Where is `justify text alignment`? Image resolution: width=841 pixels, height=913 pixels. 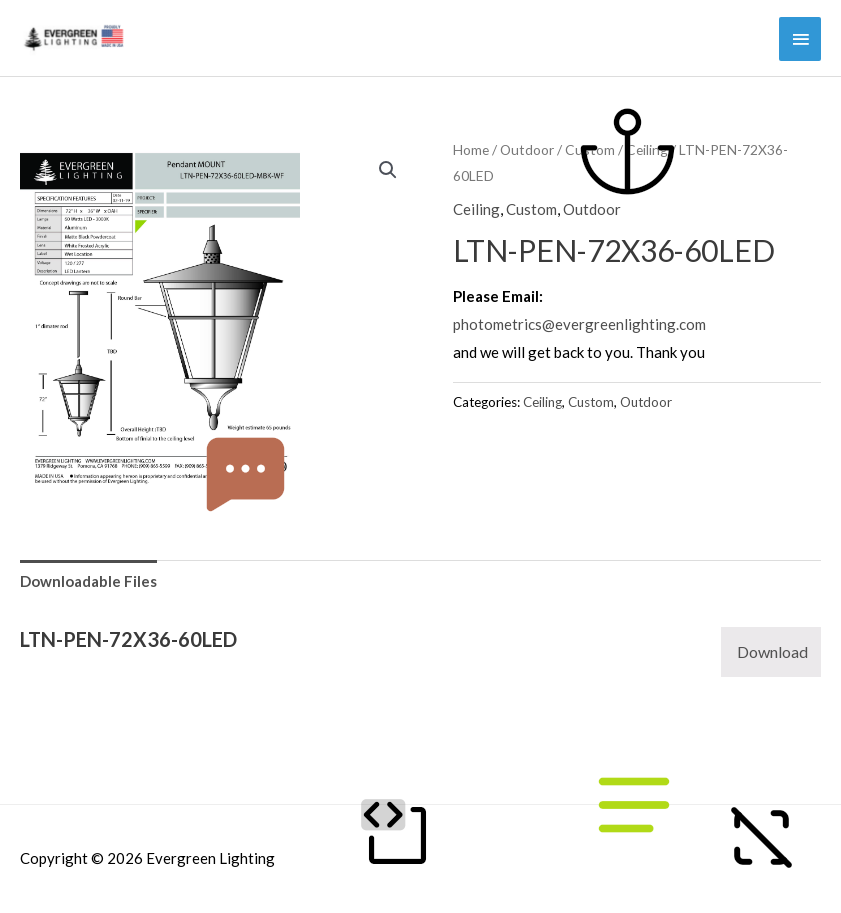 justify text alignment is located at coordinates (634, 805).